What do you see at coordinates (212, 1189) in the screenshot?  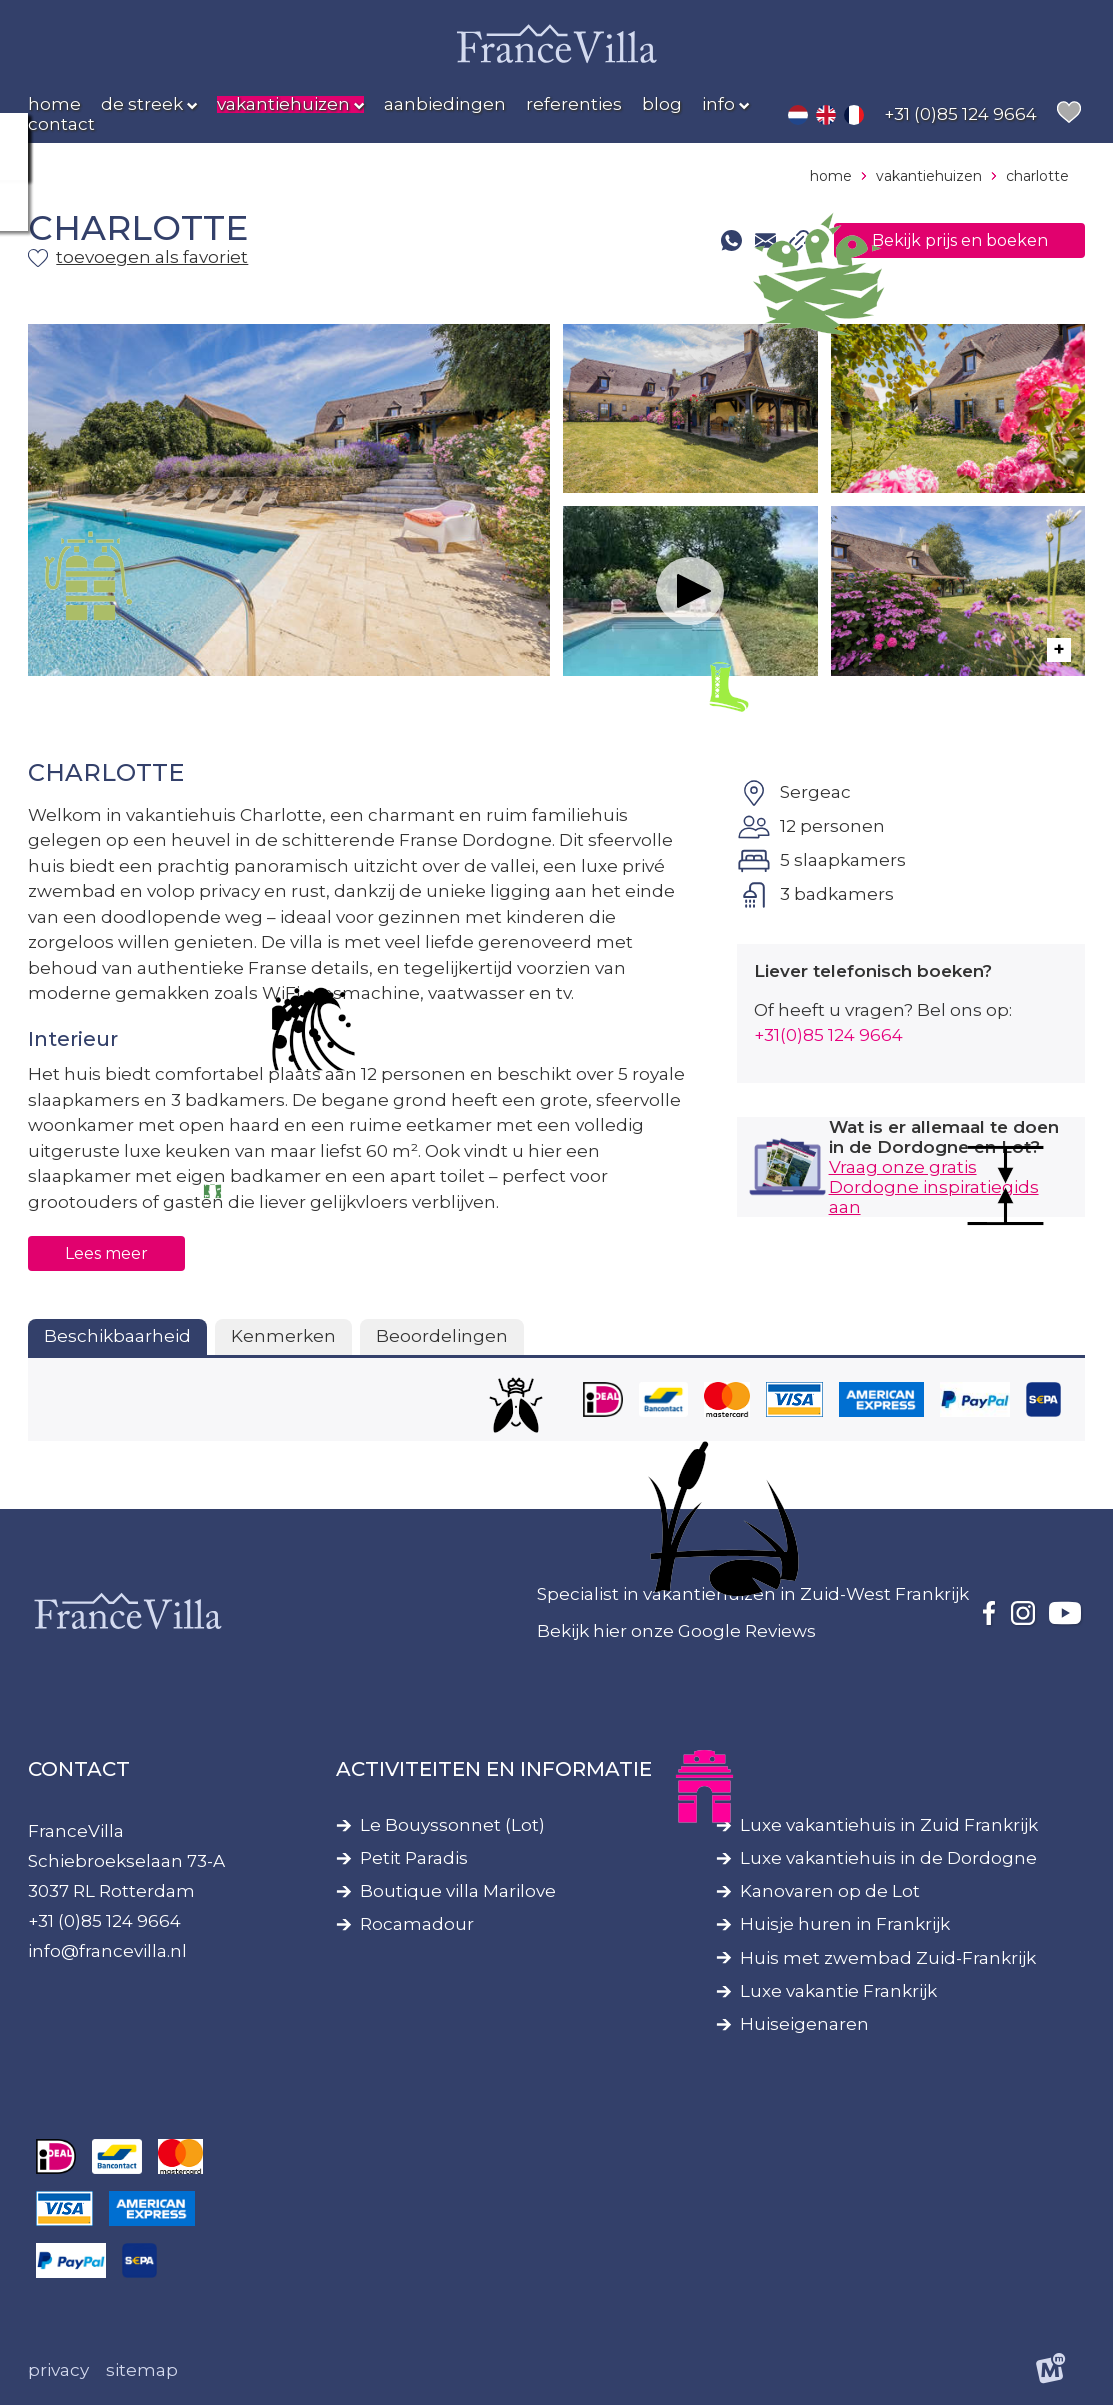 I see `indicates a dangerous terrain or obstacle ahead` at bounding box center [212, 1189].